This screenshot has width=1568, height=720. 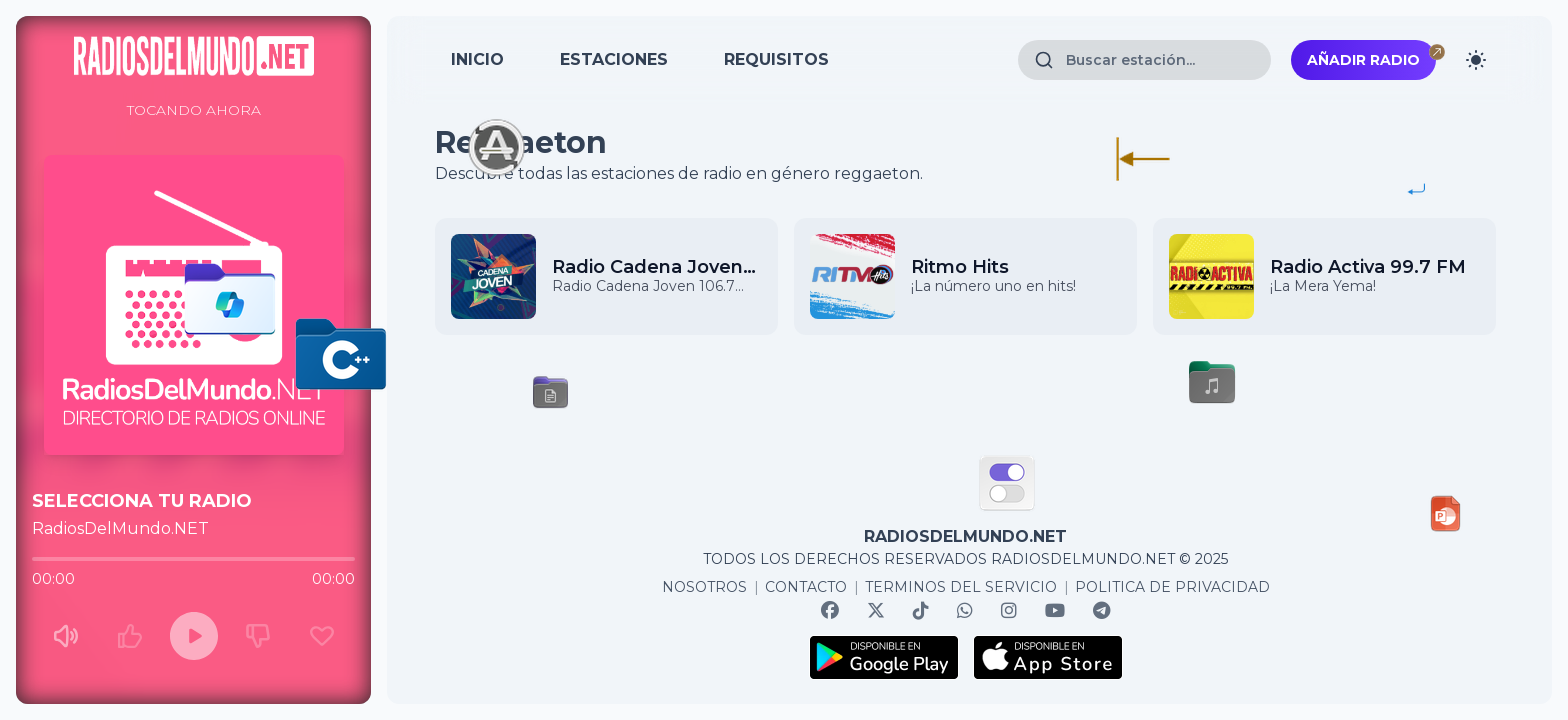 What do you see at coordinates (496, 147) in the screenshot?
I see `open the software update manager` at bounding box center [496, 147].